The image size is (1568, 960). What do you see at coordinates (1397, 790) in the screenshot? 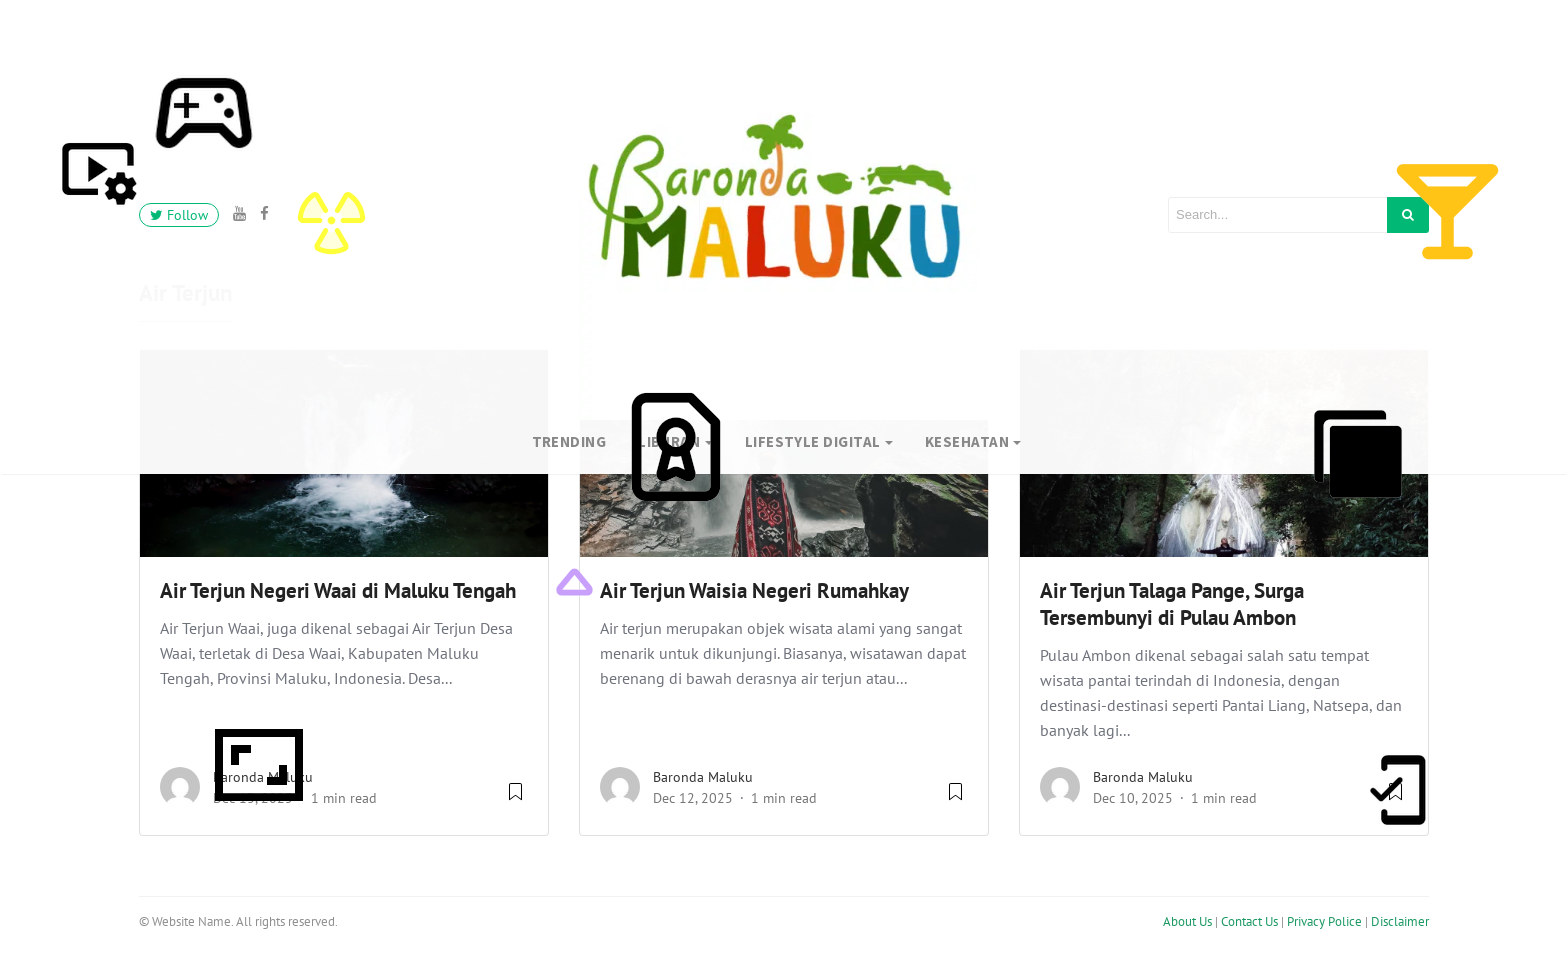
I see `indicates mobile-friendly or responsive design` at bounding box center [1397, 790].